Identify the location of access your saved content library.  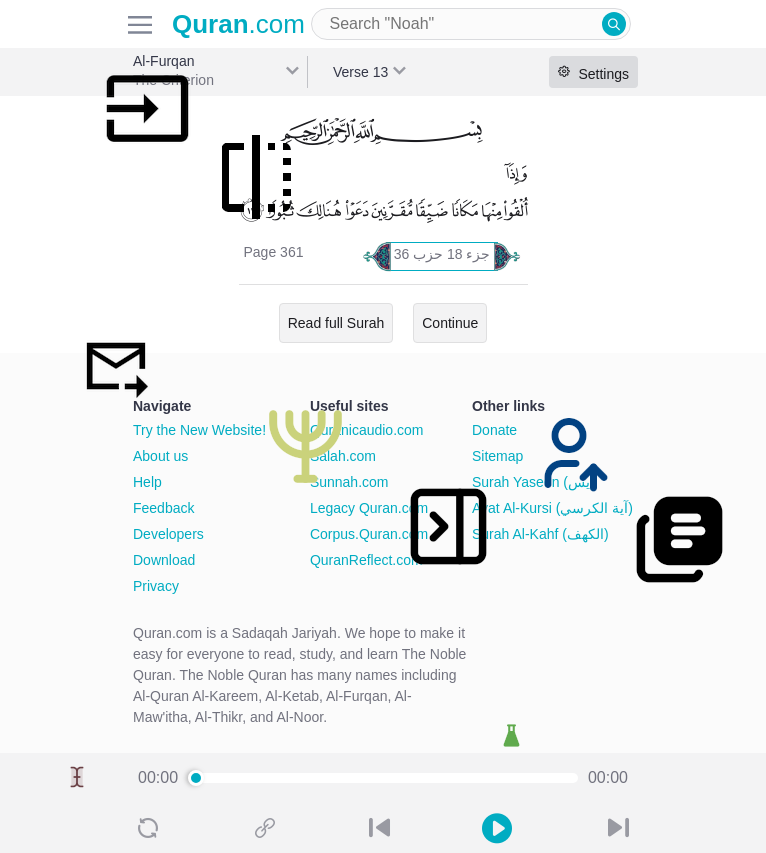
(679, 539).